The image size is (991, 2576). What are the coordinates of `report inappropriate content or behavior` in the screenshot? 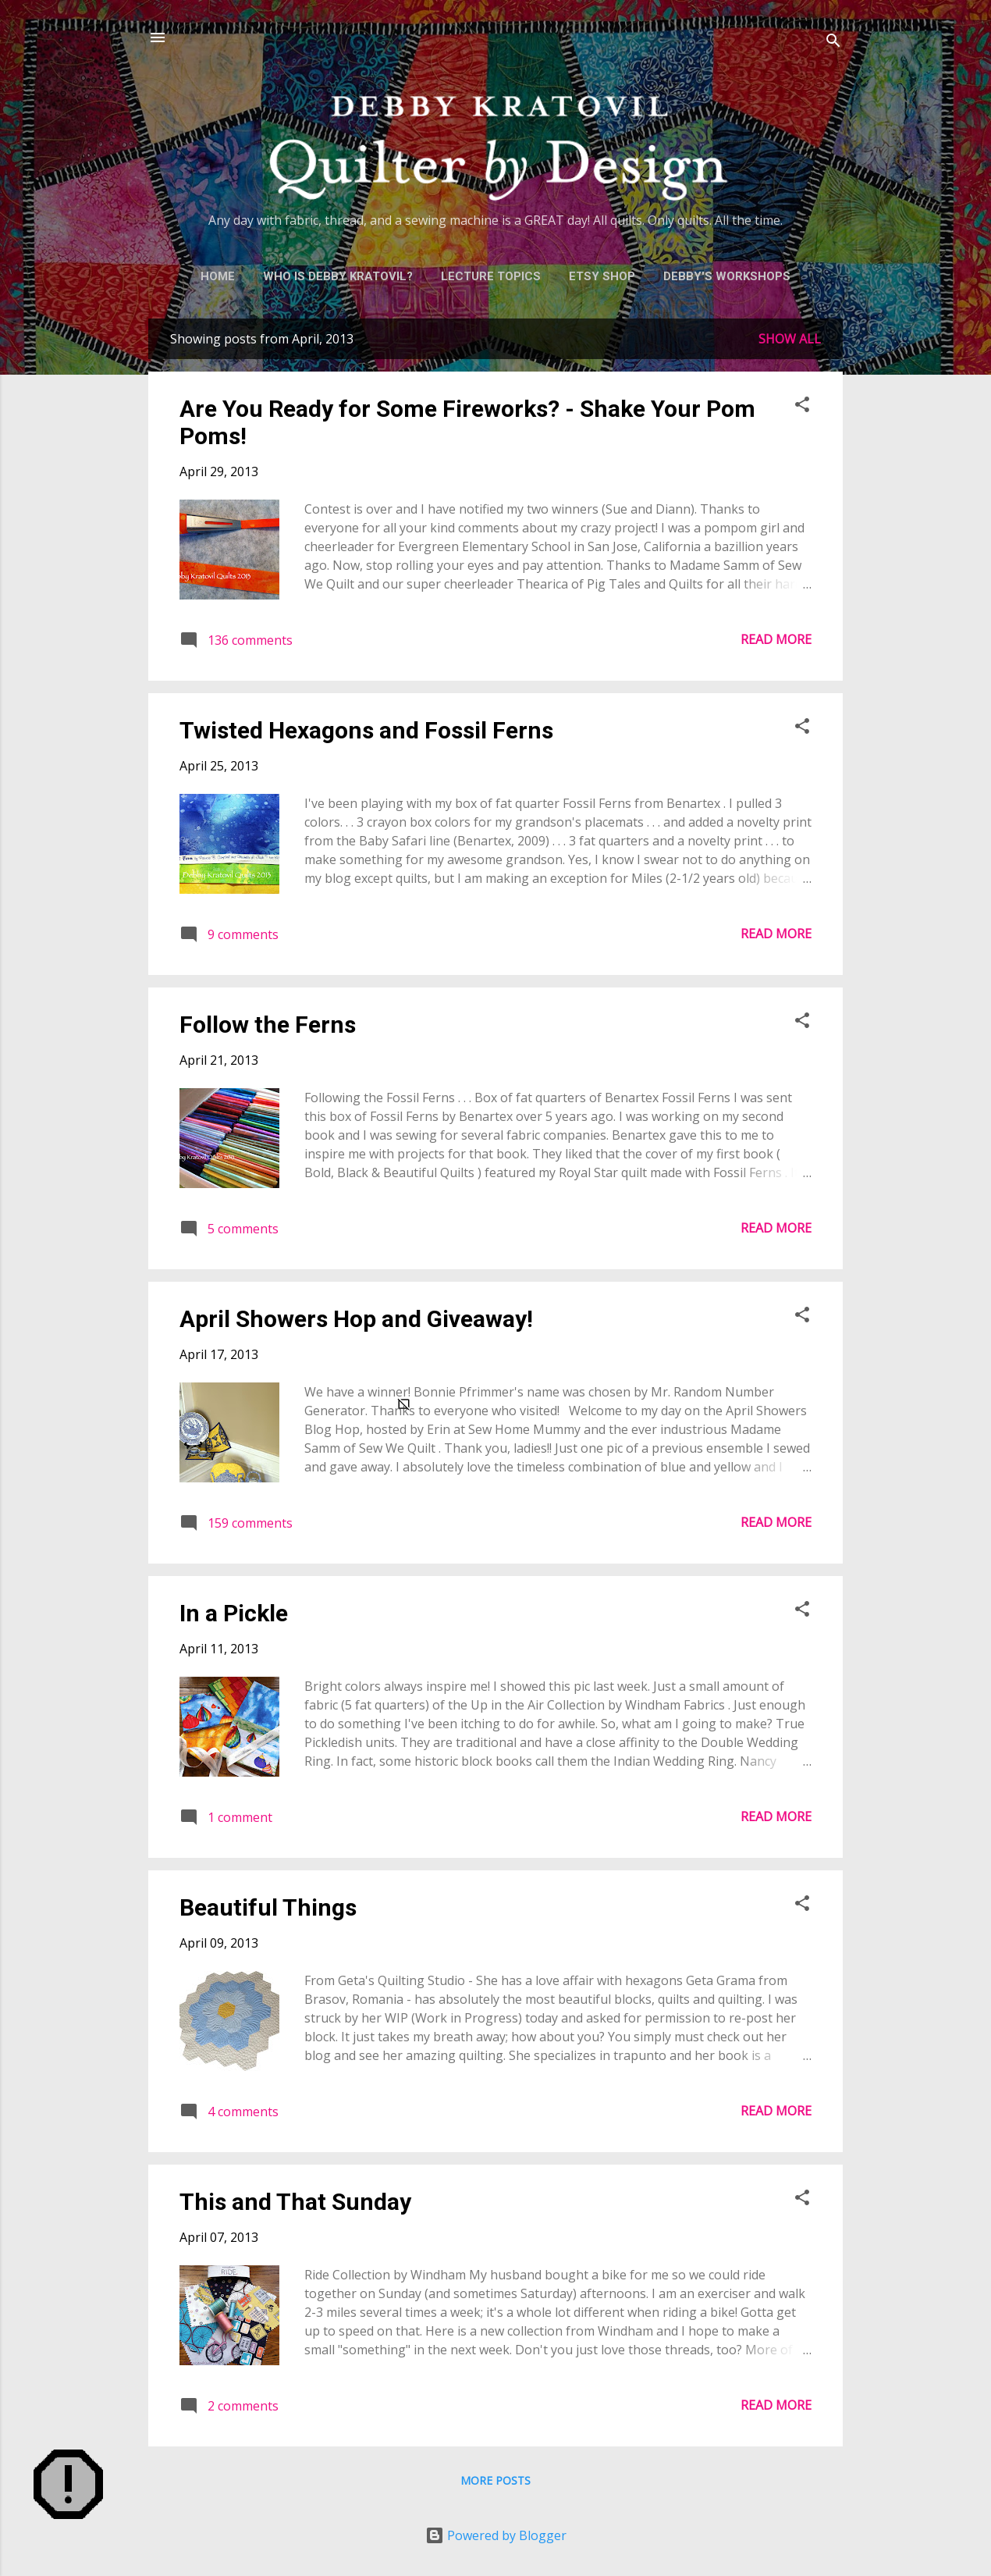 It's located at (68, 2484).